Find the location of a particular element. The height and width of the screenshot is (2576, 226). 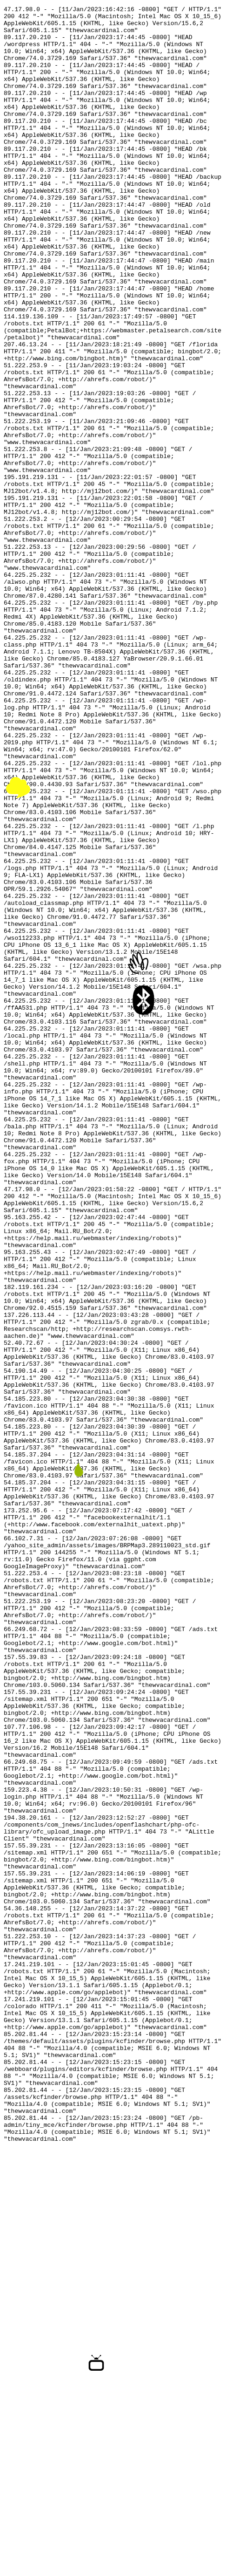

open the MyShows app is located at coordinates (96, 2363).